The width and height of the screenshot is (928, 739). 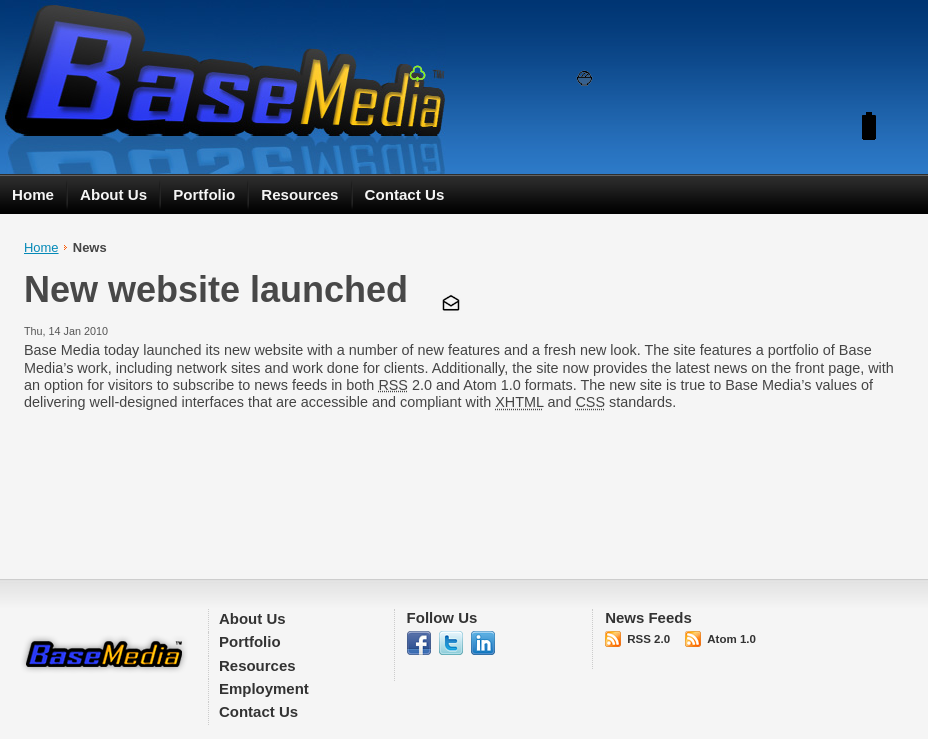 I want to click on view food or meal options, so click(x=584, y=78).